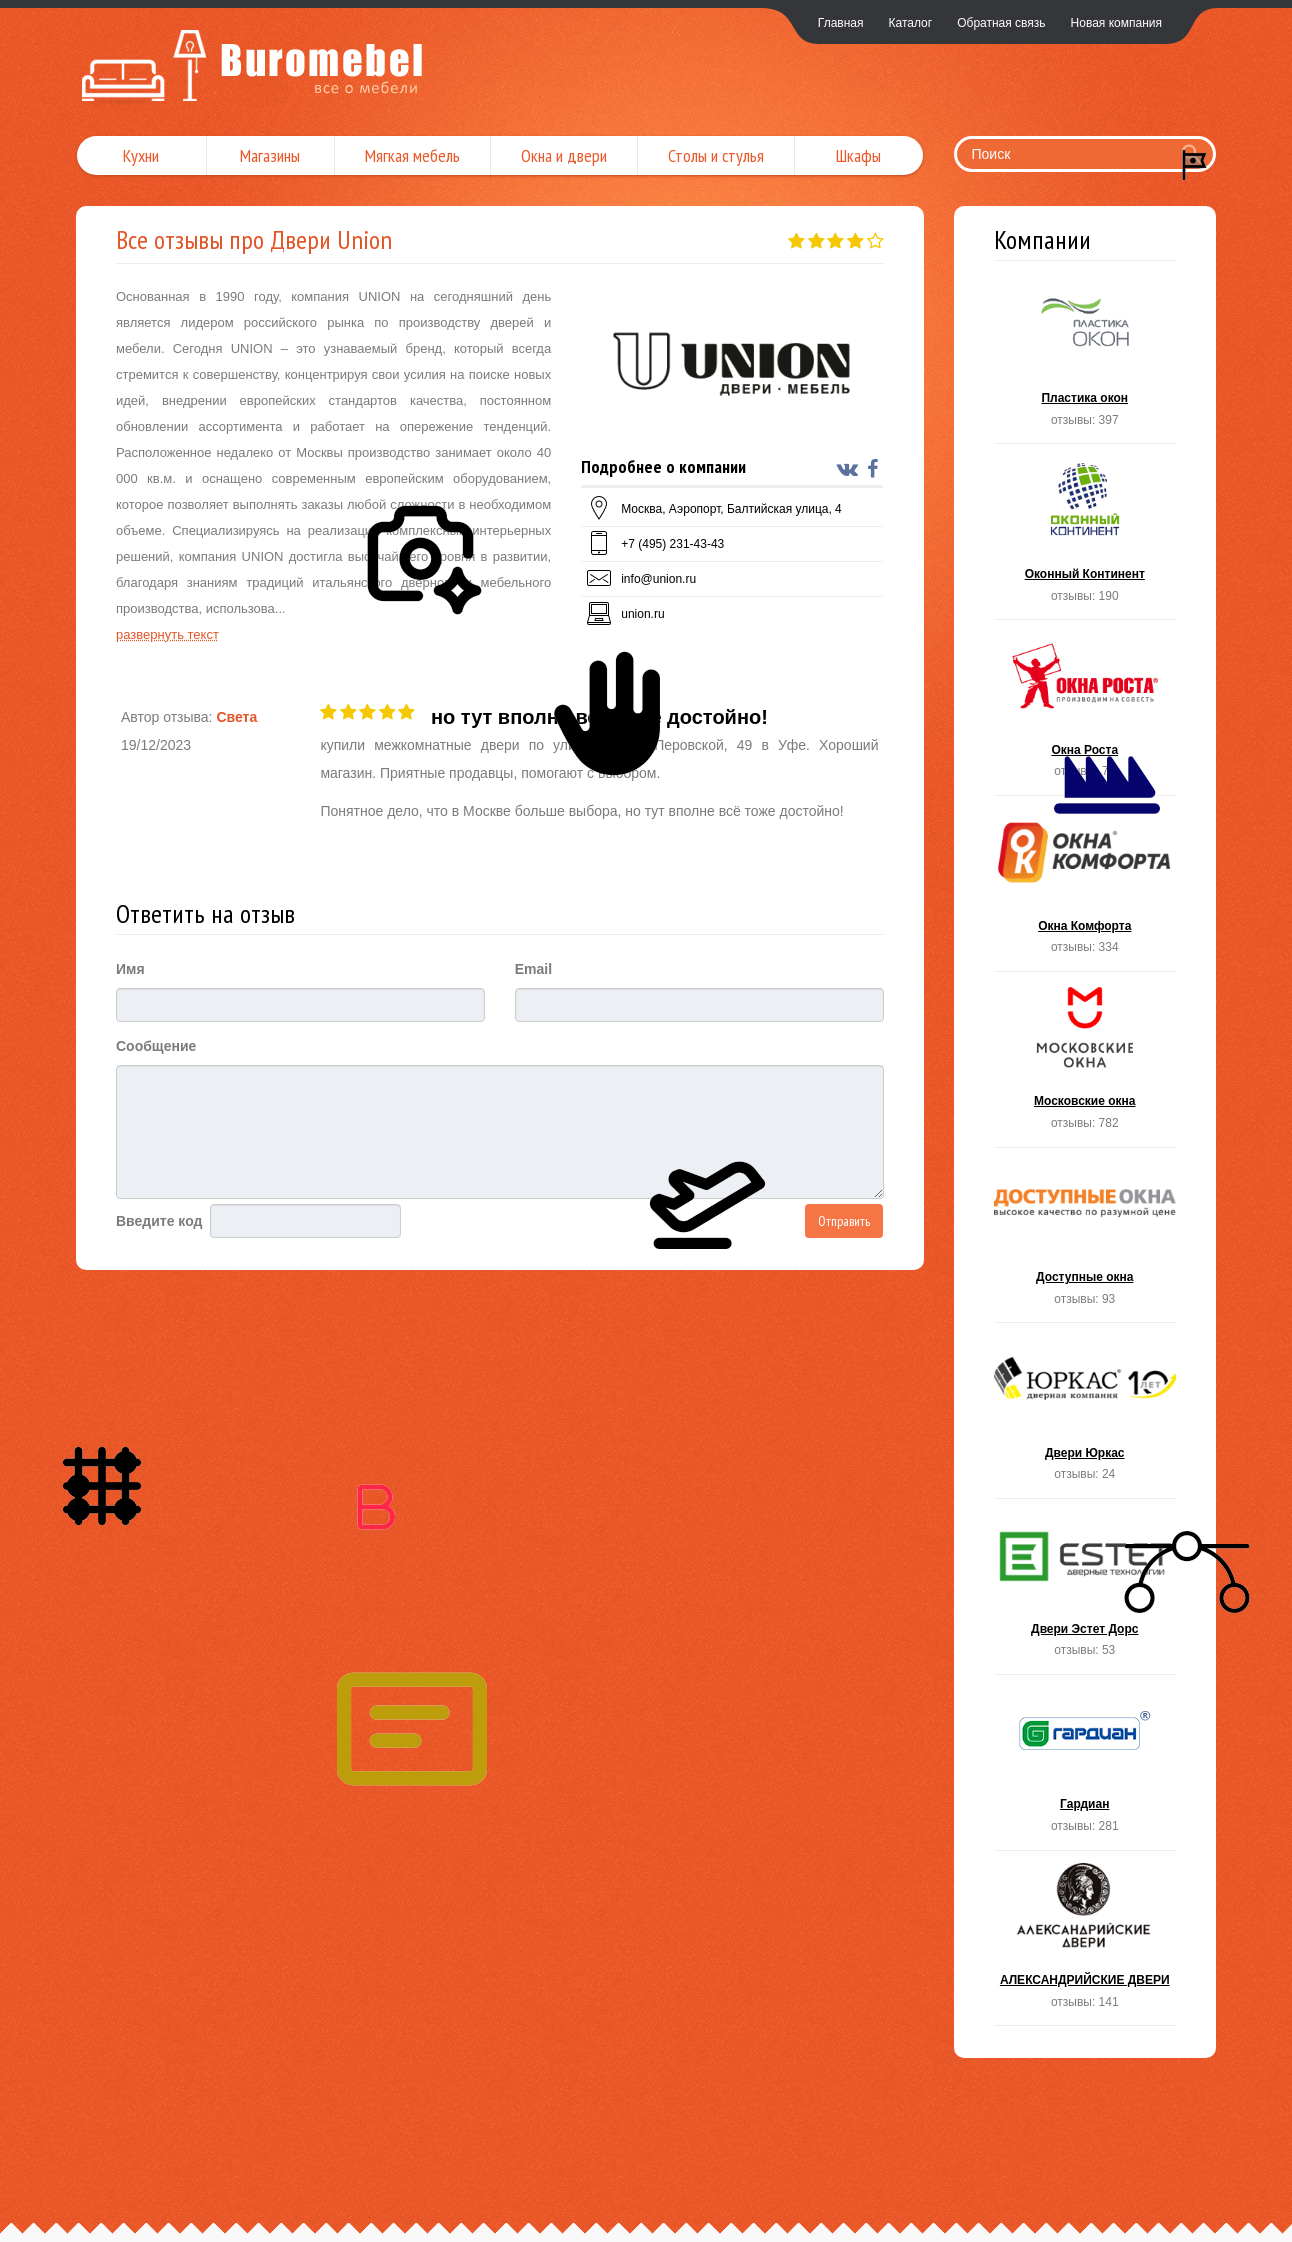  What do you see at coordinates (375, 1507) in the screenshot?
I see `apply bold formatting to selected text` at bounding box center [375, 1507].